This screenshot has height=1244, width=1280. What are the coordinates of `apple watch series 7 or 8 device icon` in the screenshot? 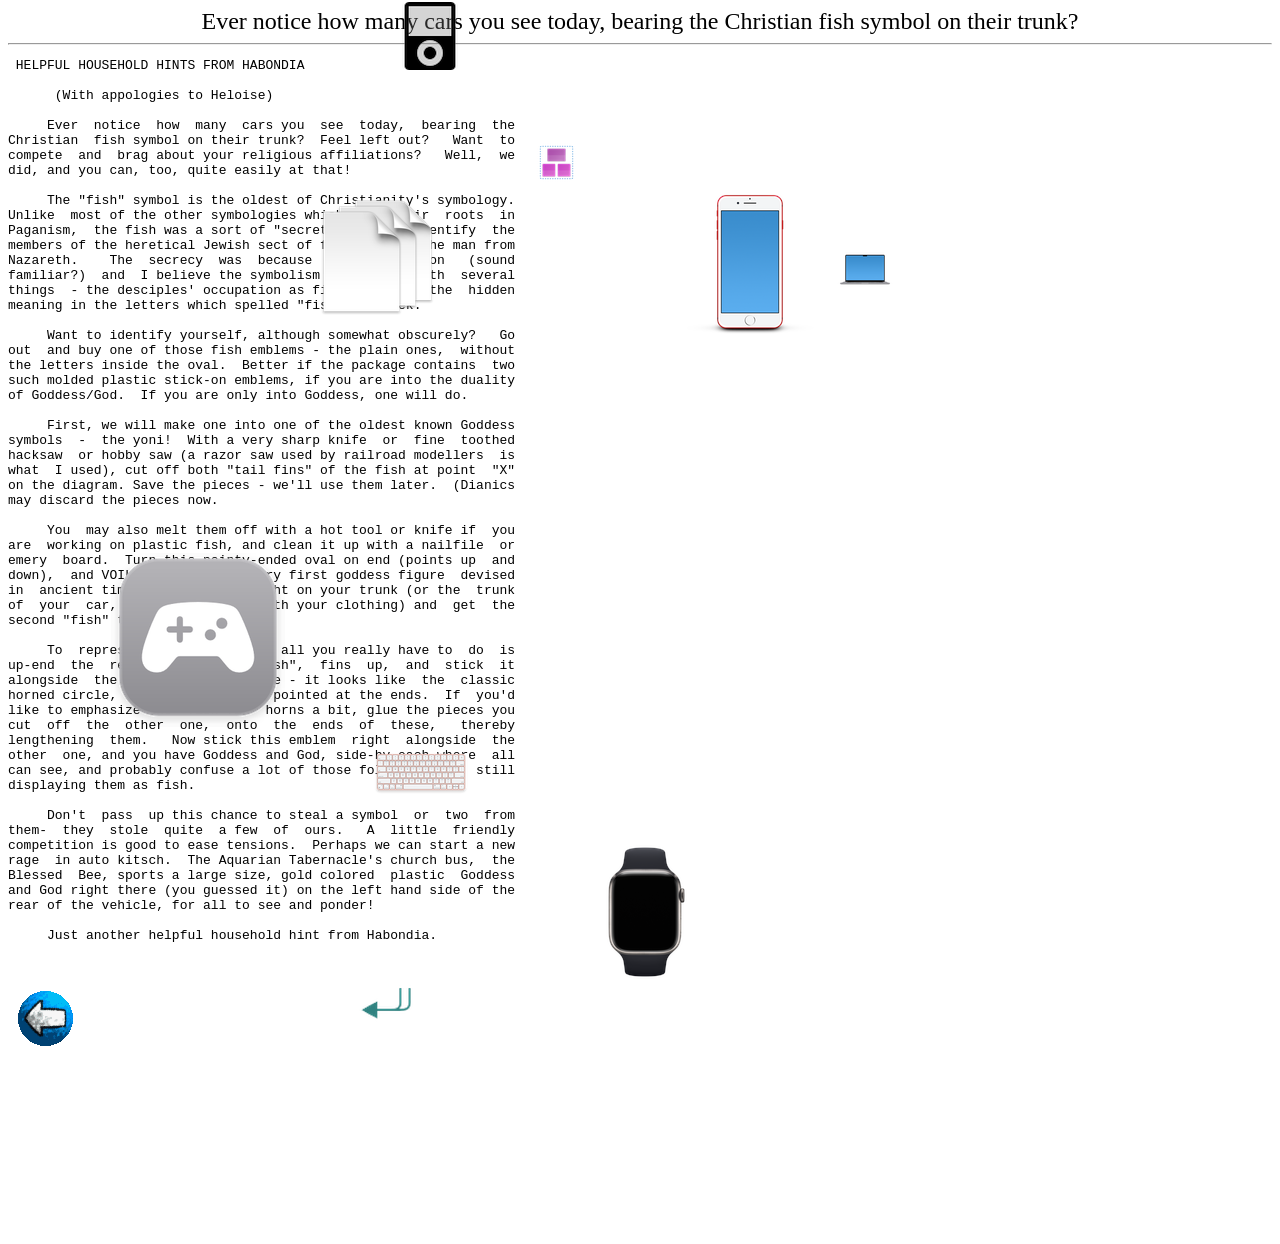 It's located at (645, 912).